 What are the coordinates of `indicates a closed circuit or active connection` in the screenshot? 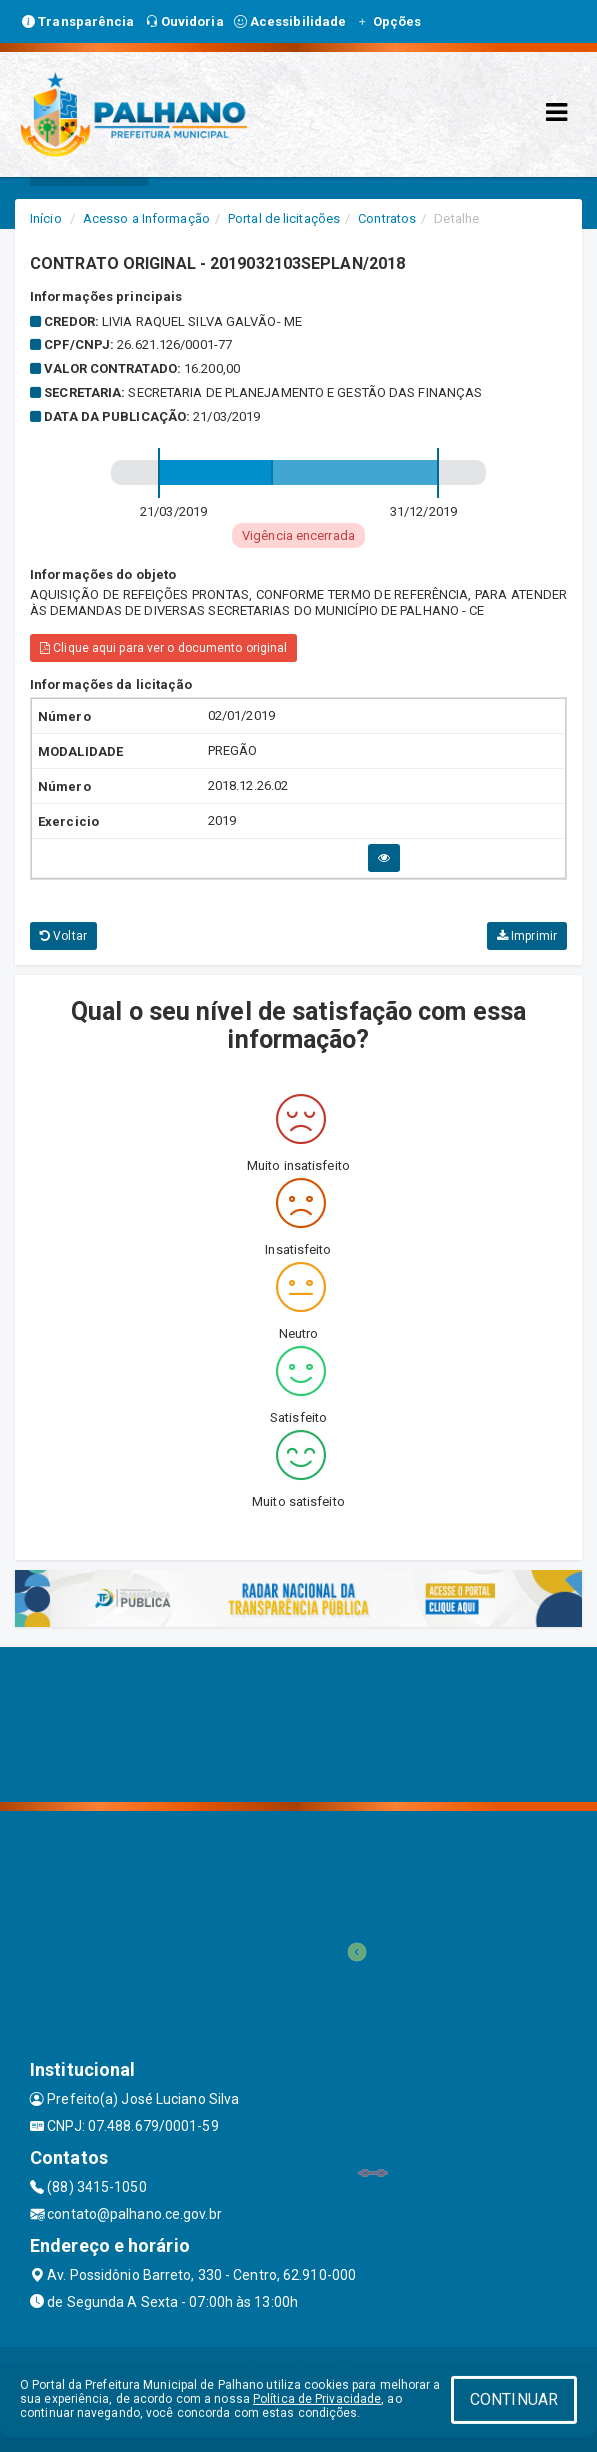 It's located at (373, 2173).